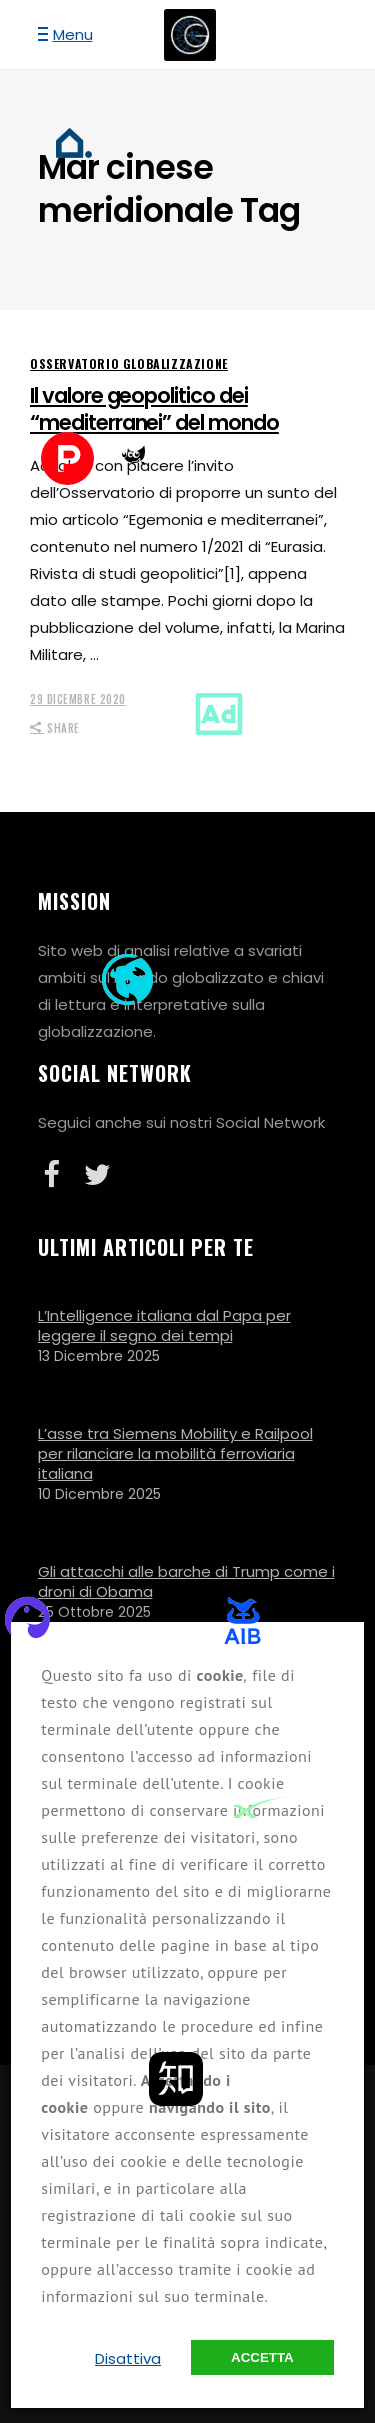 Image resolution: width=375 pixels, height=2423 pixels. What do you see at coordinates (127, 979) in the screenshot?
I see `yaak app logo` at bounding box center [127, 979].